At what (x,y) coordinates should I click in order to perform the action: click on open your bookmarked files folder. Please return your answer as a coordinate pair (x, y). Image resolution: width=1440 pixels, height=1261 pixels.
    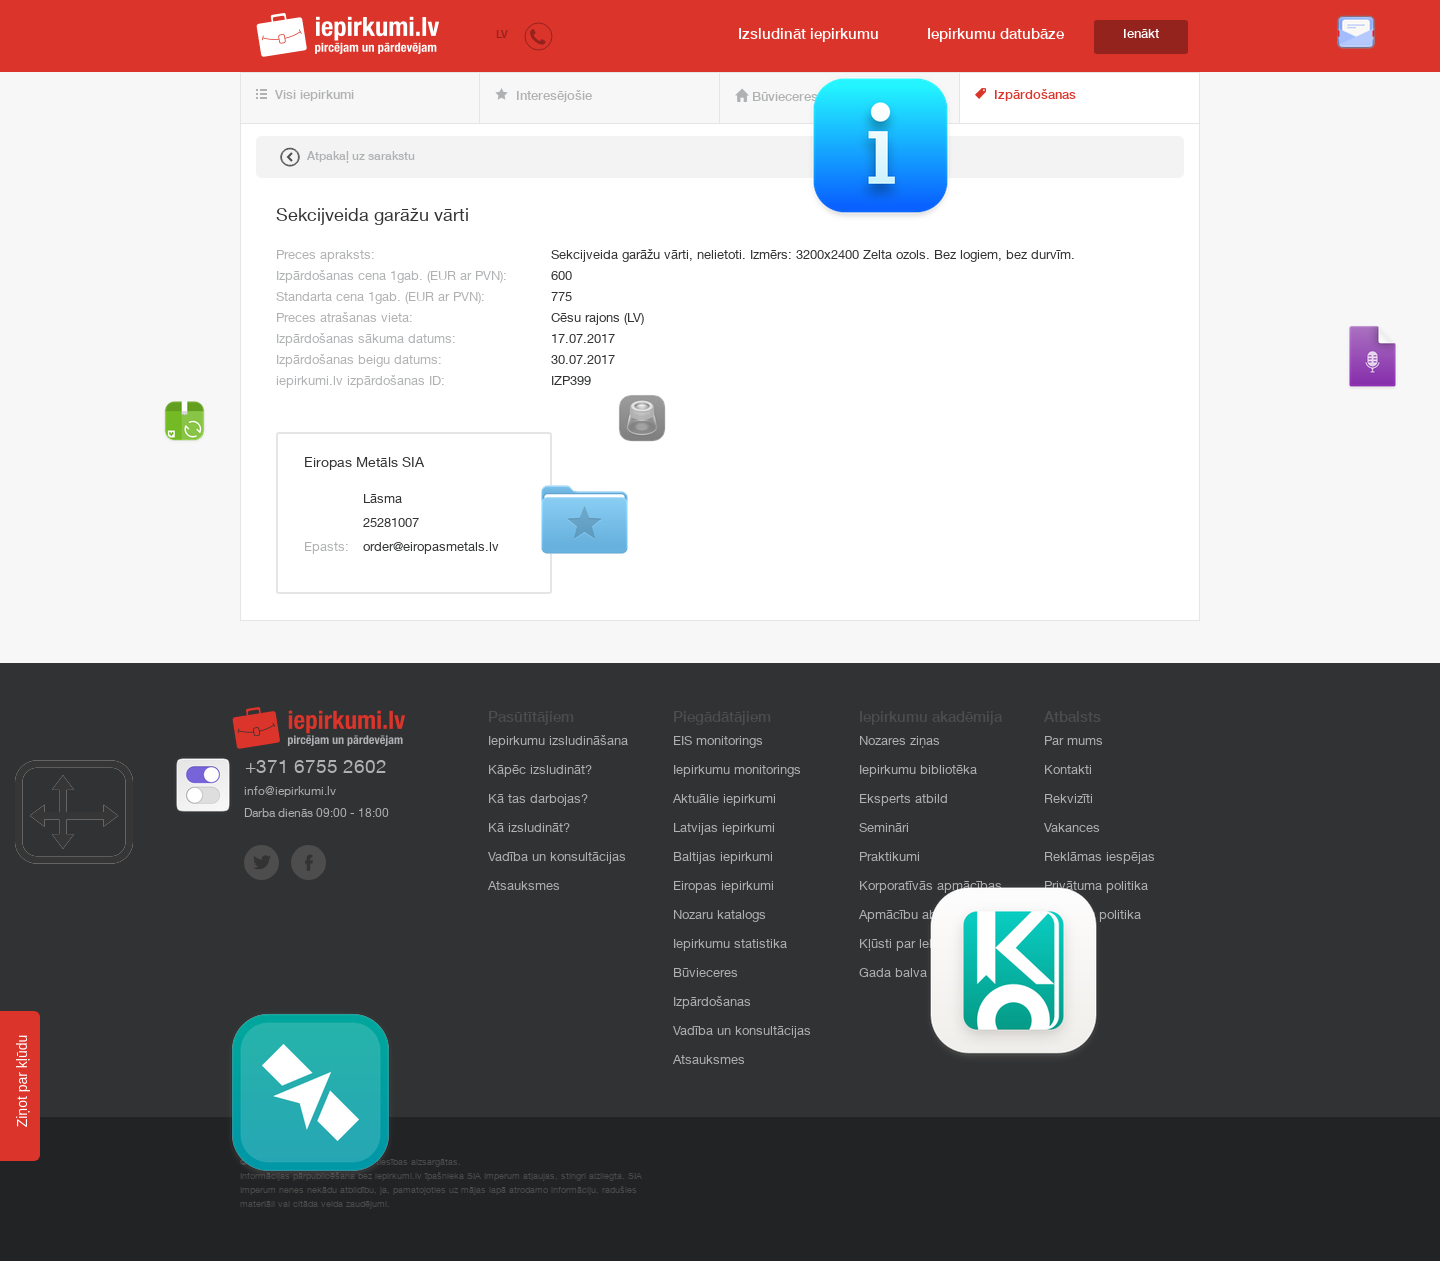
    Looking at the image, I should click on (584, 519).